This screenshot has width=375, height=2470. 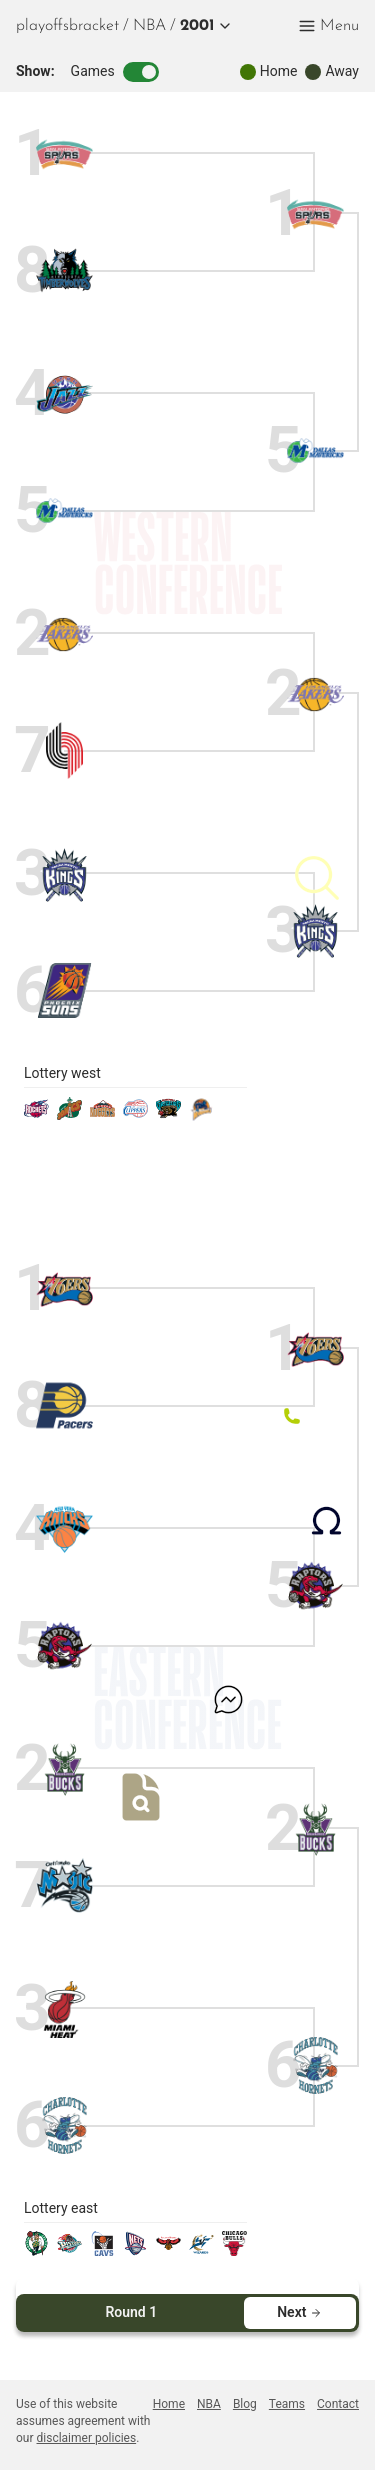 What do you see at coordinates (326, 1521) in the screenshot?
I see `represents the omega symbol in mathematical or scientific contexts` at bounding box center [326, 1521].